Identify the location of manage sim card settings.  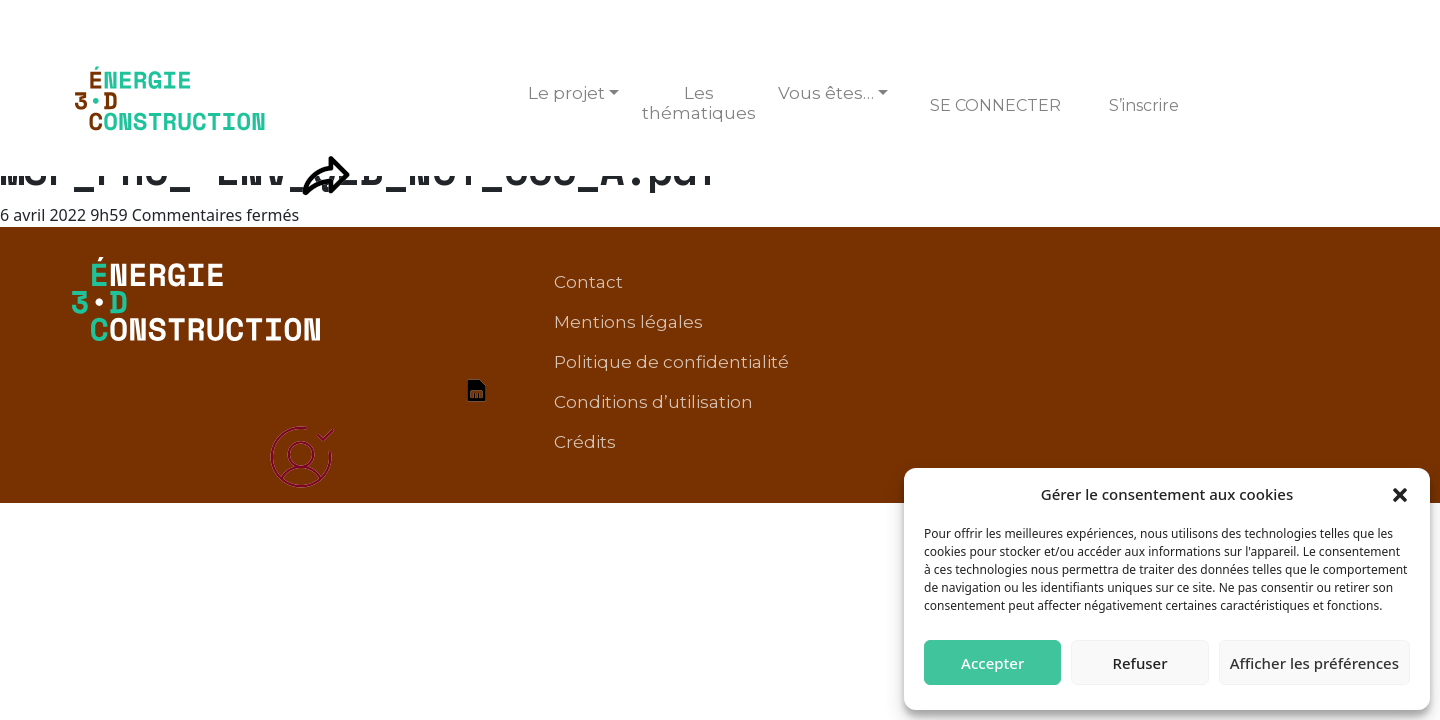
(476, 390).